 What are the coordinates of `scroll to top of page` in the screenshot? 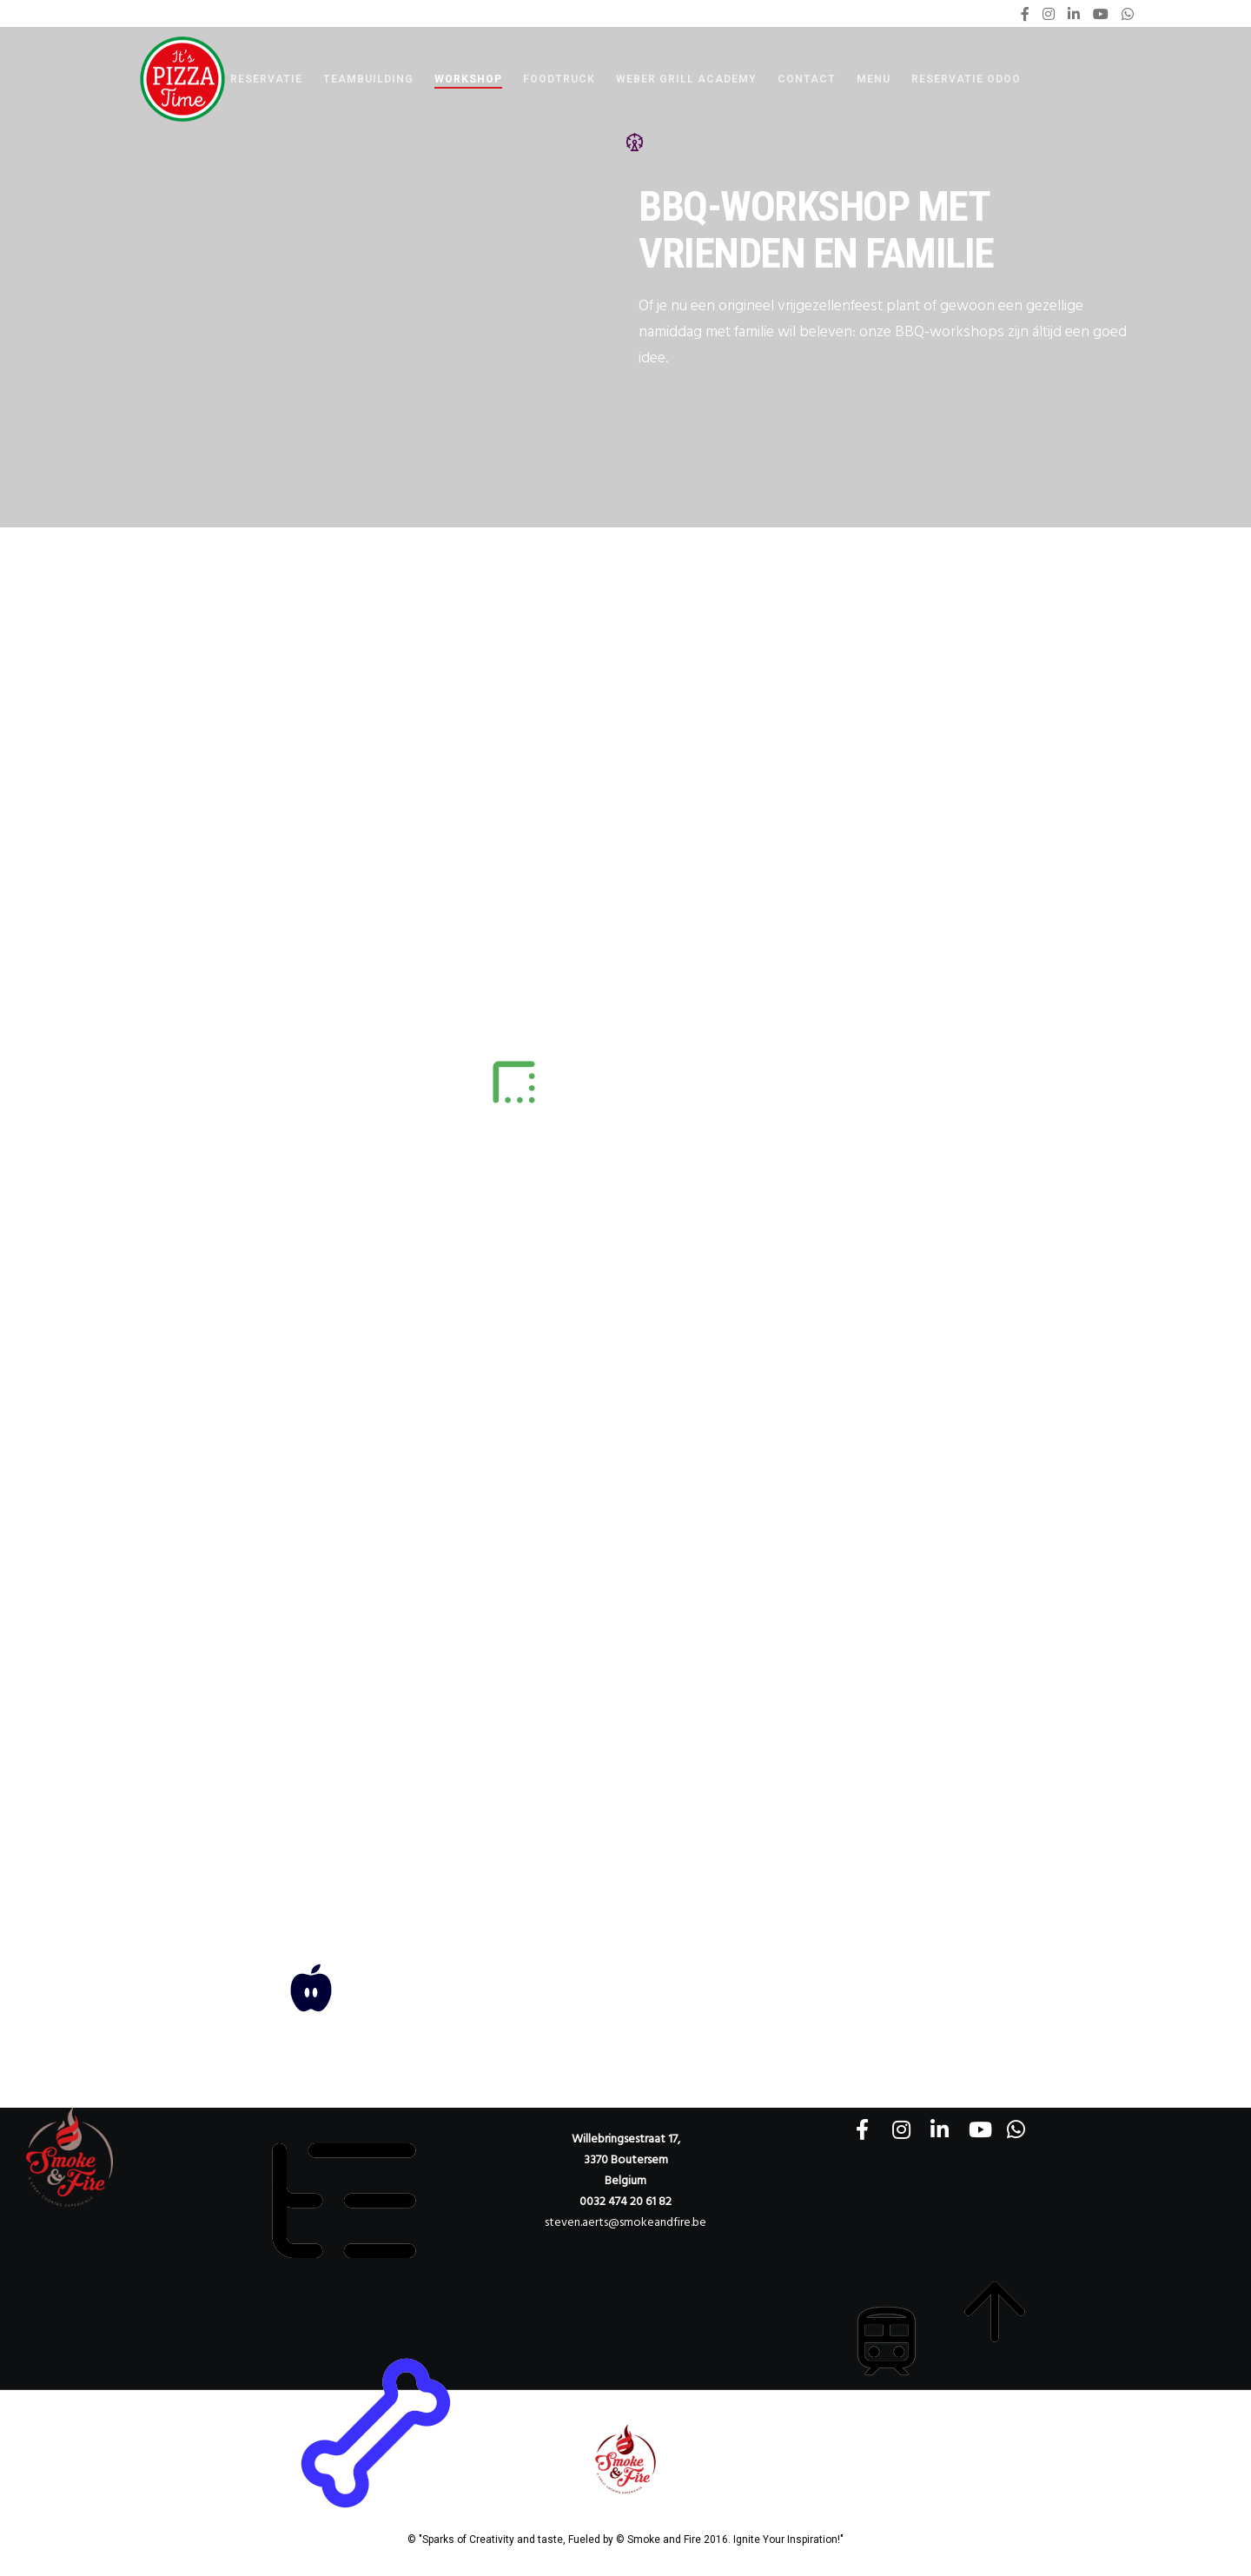 It's located at (995, 2312).